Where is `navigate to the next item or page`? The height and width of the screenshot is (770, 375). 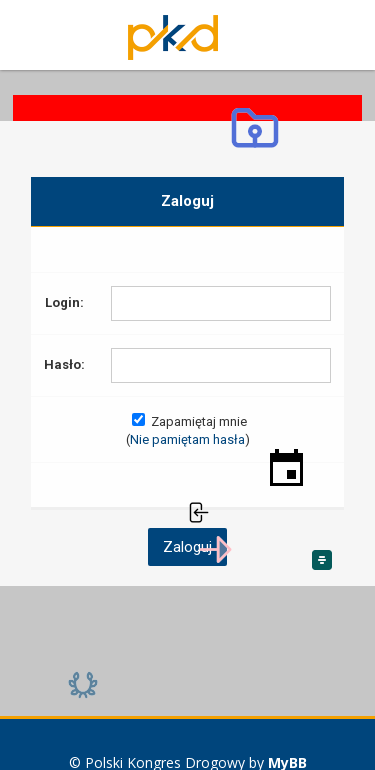 navigate to the next item or page is located at coordinates (215, 549).